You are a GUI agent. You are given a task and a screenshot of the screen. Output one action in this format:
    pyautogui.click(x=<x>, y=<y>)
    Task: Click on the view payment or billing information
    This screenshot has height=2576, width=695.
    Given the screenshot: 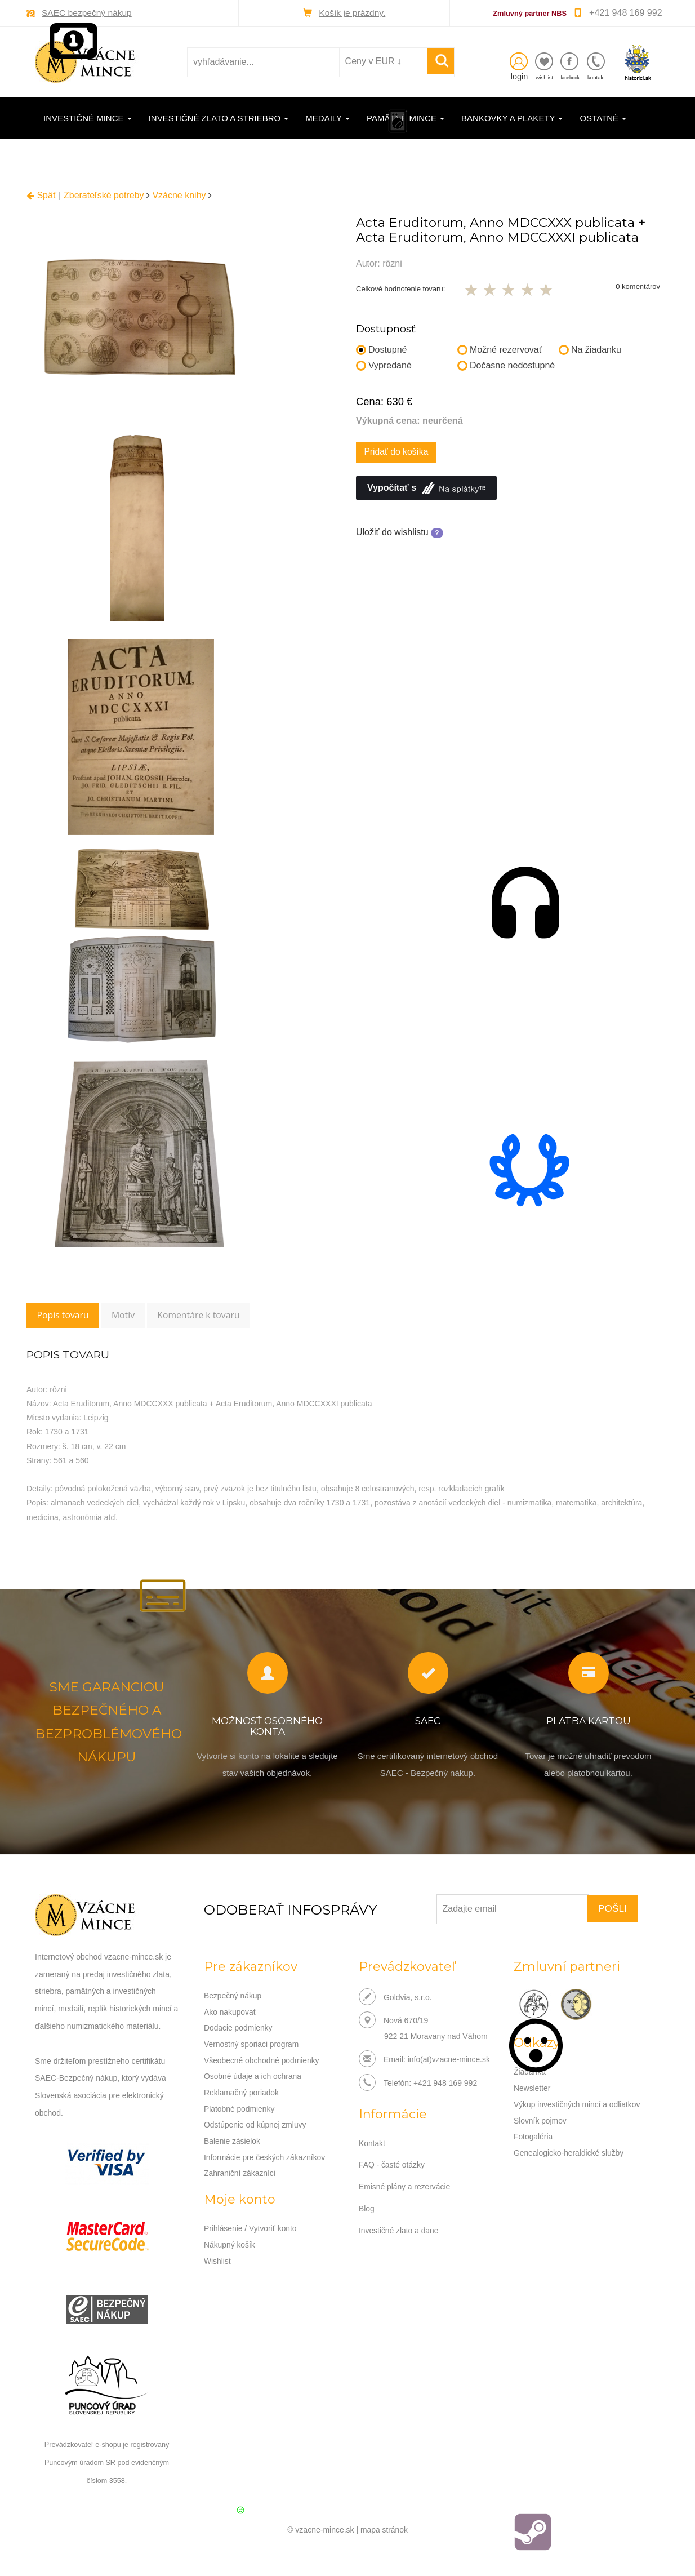 What is the action you would take?
    pyautogui.click(x=73, y=41)
    